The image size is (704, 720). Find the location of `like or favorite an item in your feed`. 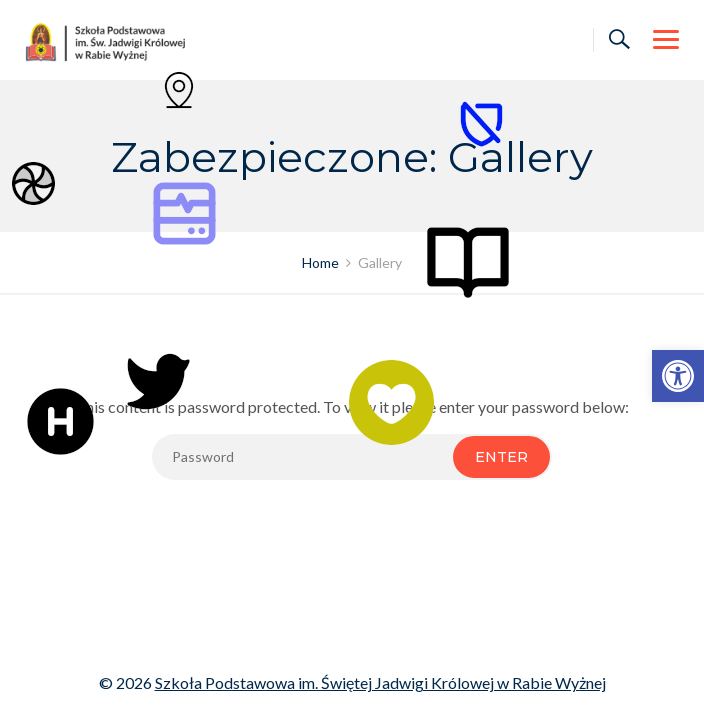

like or favorite an item in your feed is located at coordinates (391, 402).